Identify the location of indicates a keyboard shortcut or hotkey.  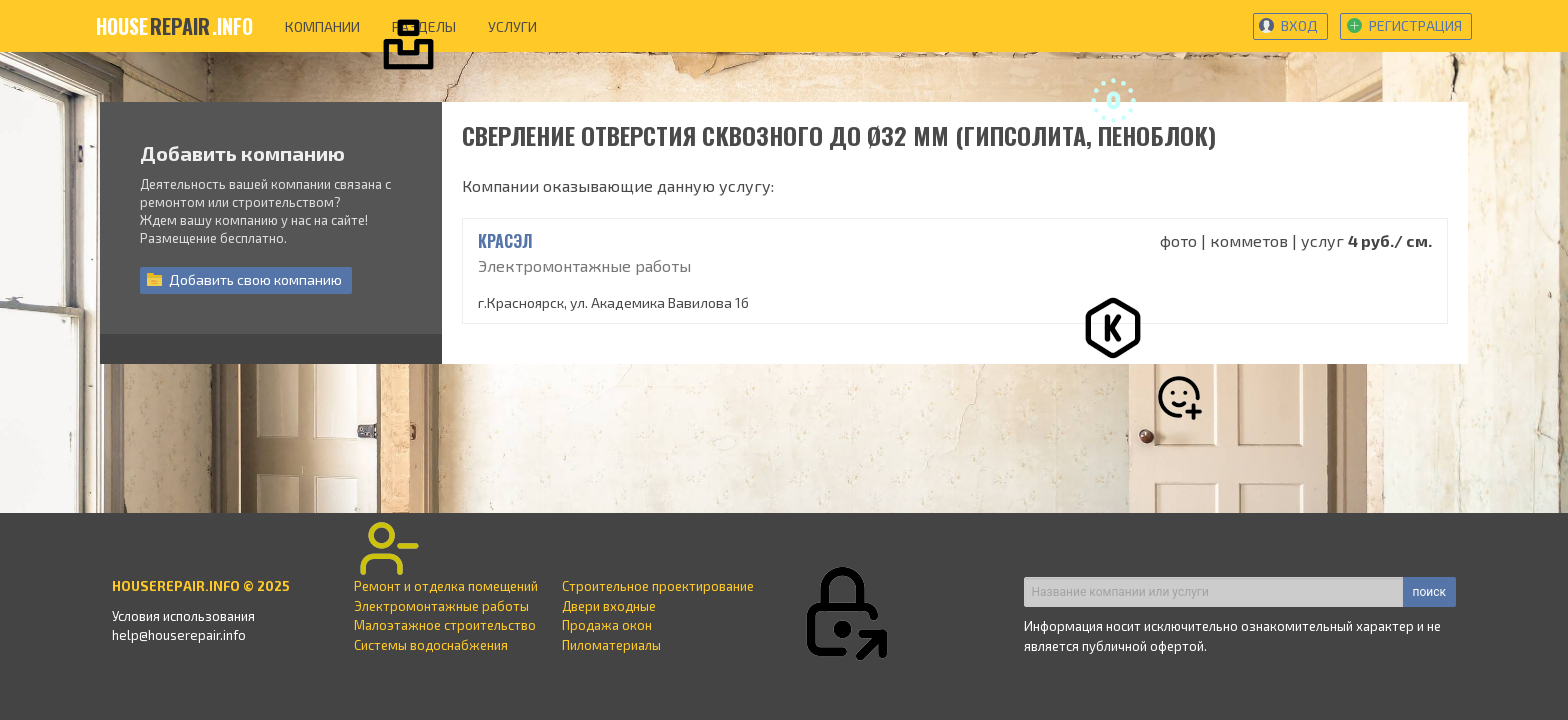
(1113, 328).